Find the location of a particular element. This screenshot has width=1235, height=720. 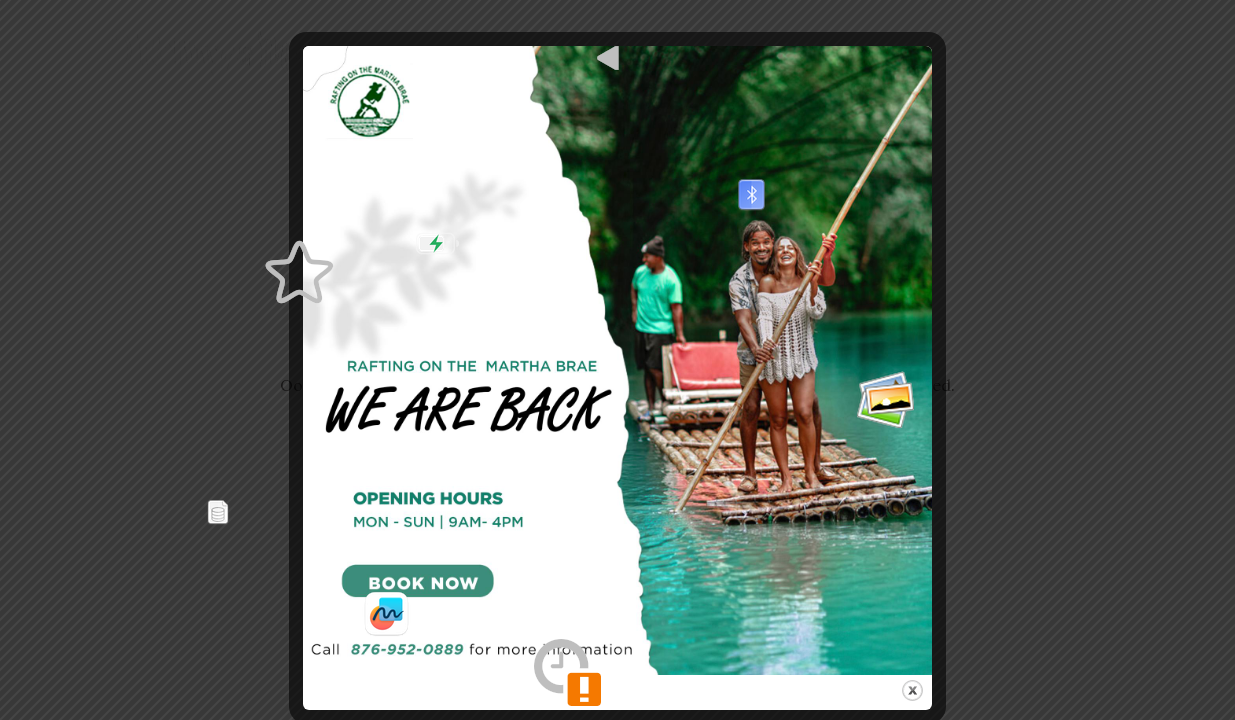

open freeform app for collaborative whiteboarding is located at coordinates (386, 613).